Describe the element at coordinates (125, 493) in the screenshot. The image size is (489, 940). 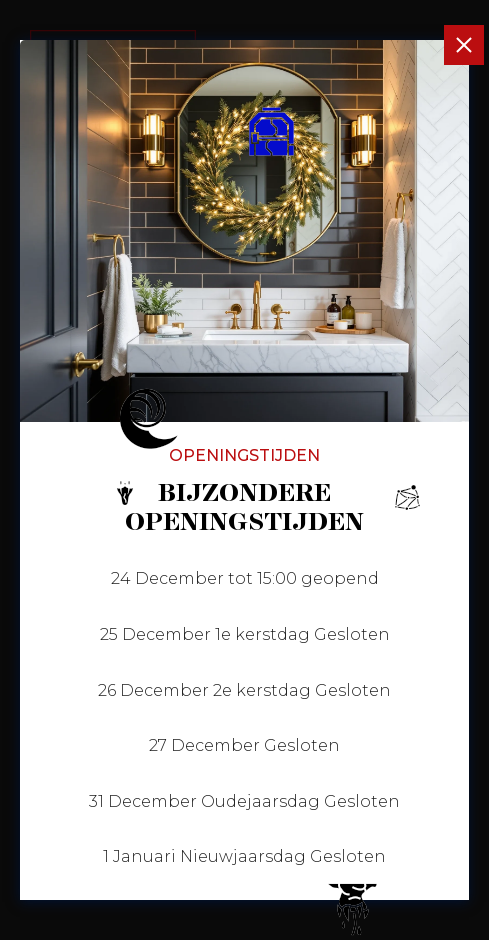
I see `cobra character or enemy type in a game` at that location.